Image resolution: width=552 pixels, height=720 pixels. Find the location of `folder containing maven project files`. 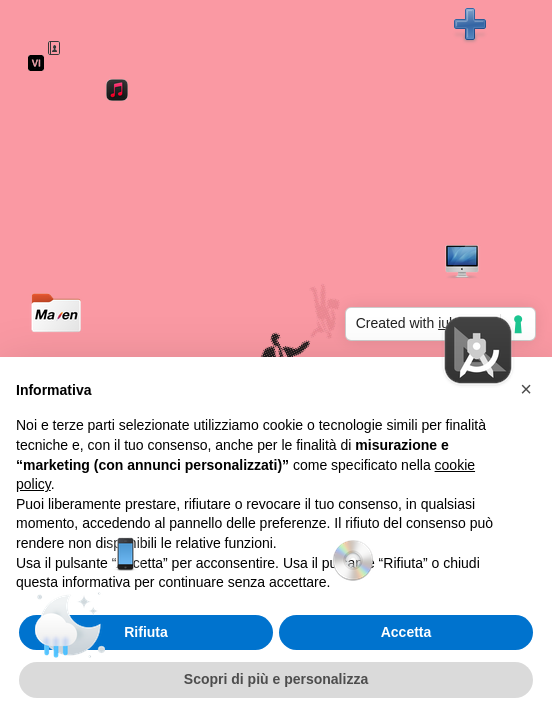

folder containing maven project files is located at coordinates (56, 314).